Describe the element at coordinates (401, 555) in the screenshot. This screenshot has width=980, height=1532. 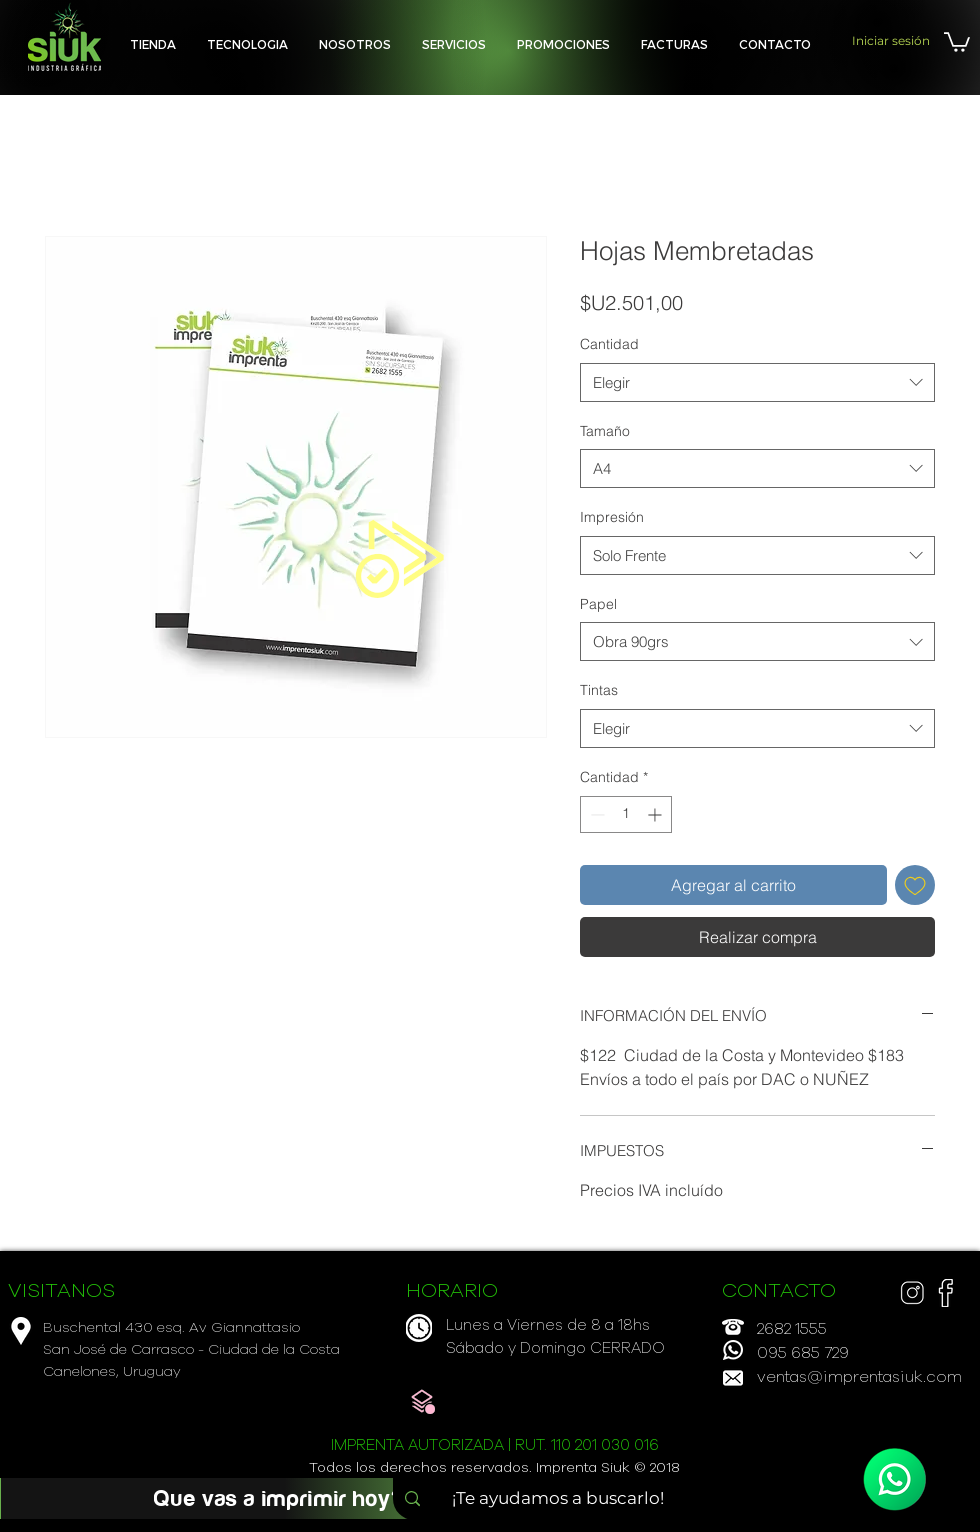
I see `run all tests with code coverage` at that location.